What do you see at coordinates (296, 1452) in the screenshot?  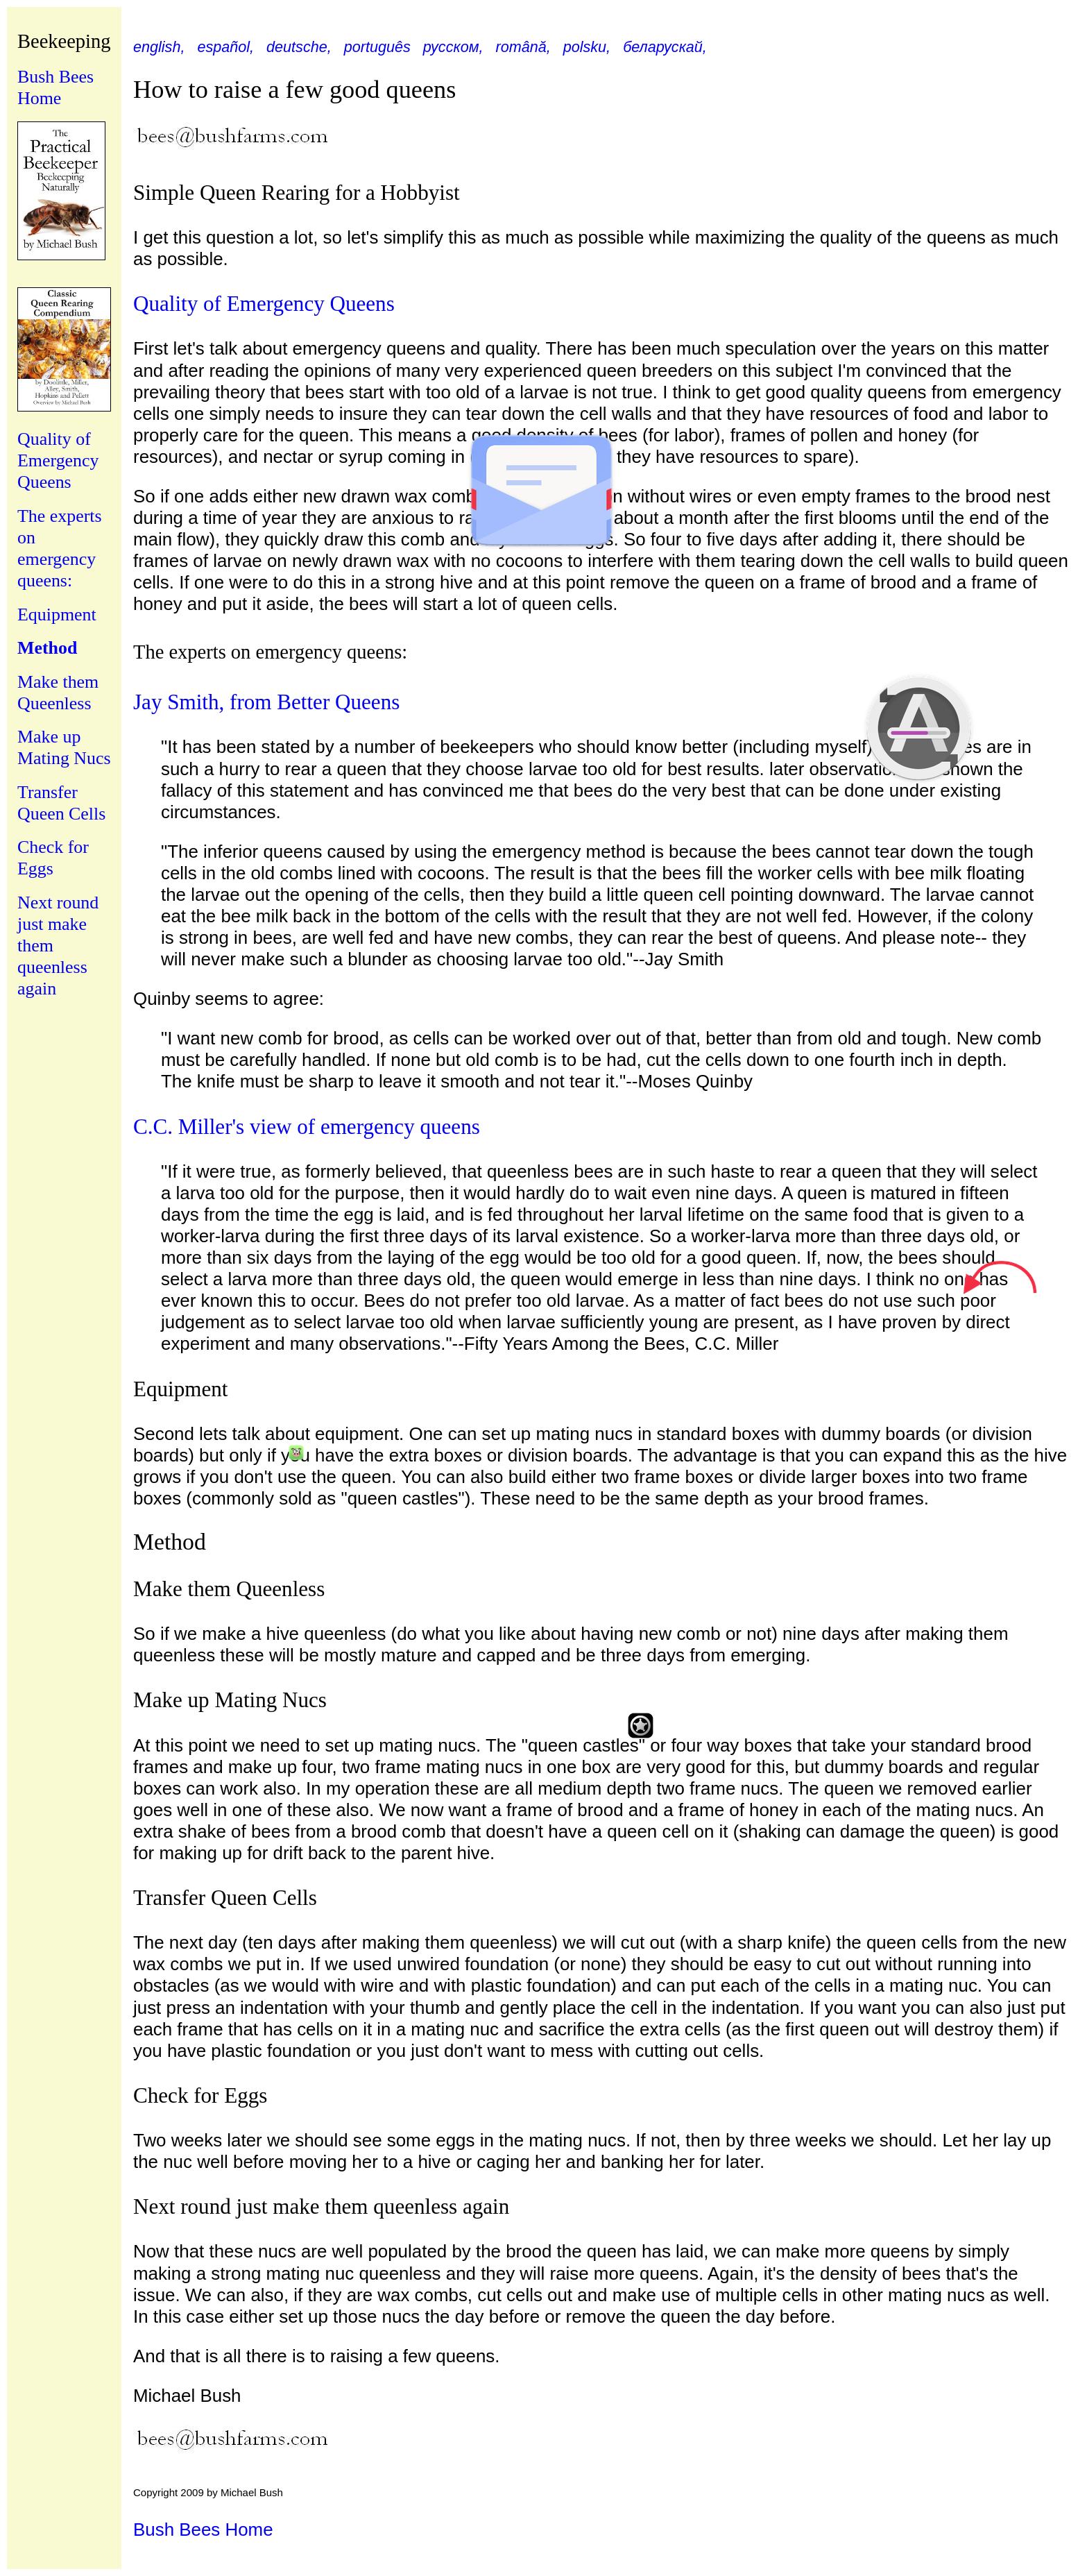 I see `open the calf audio plugin suite` at bounding box center [296, 1452].